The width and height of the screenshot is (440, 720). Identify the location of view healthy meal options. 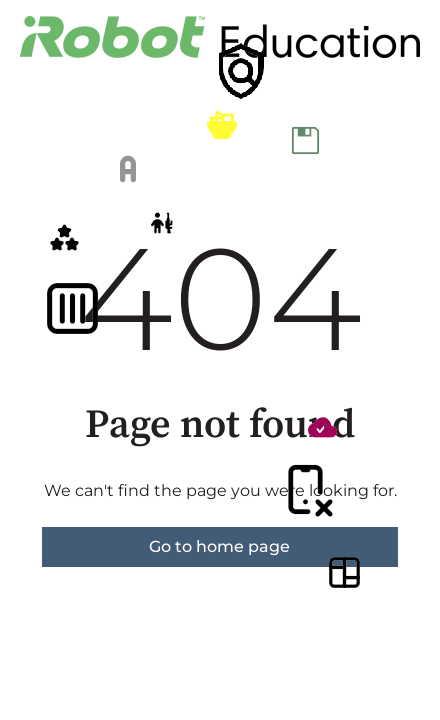
(222, 124).